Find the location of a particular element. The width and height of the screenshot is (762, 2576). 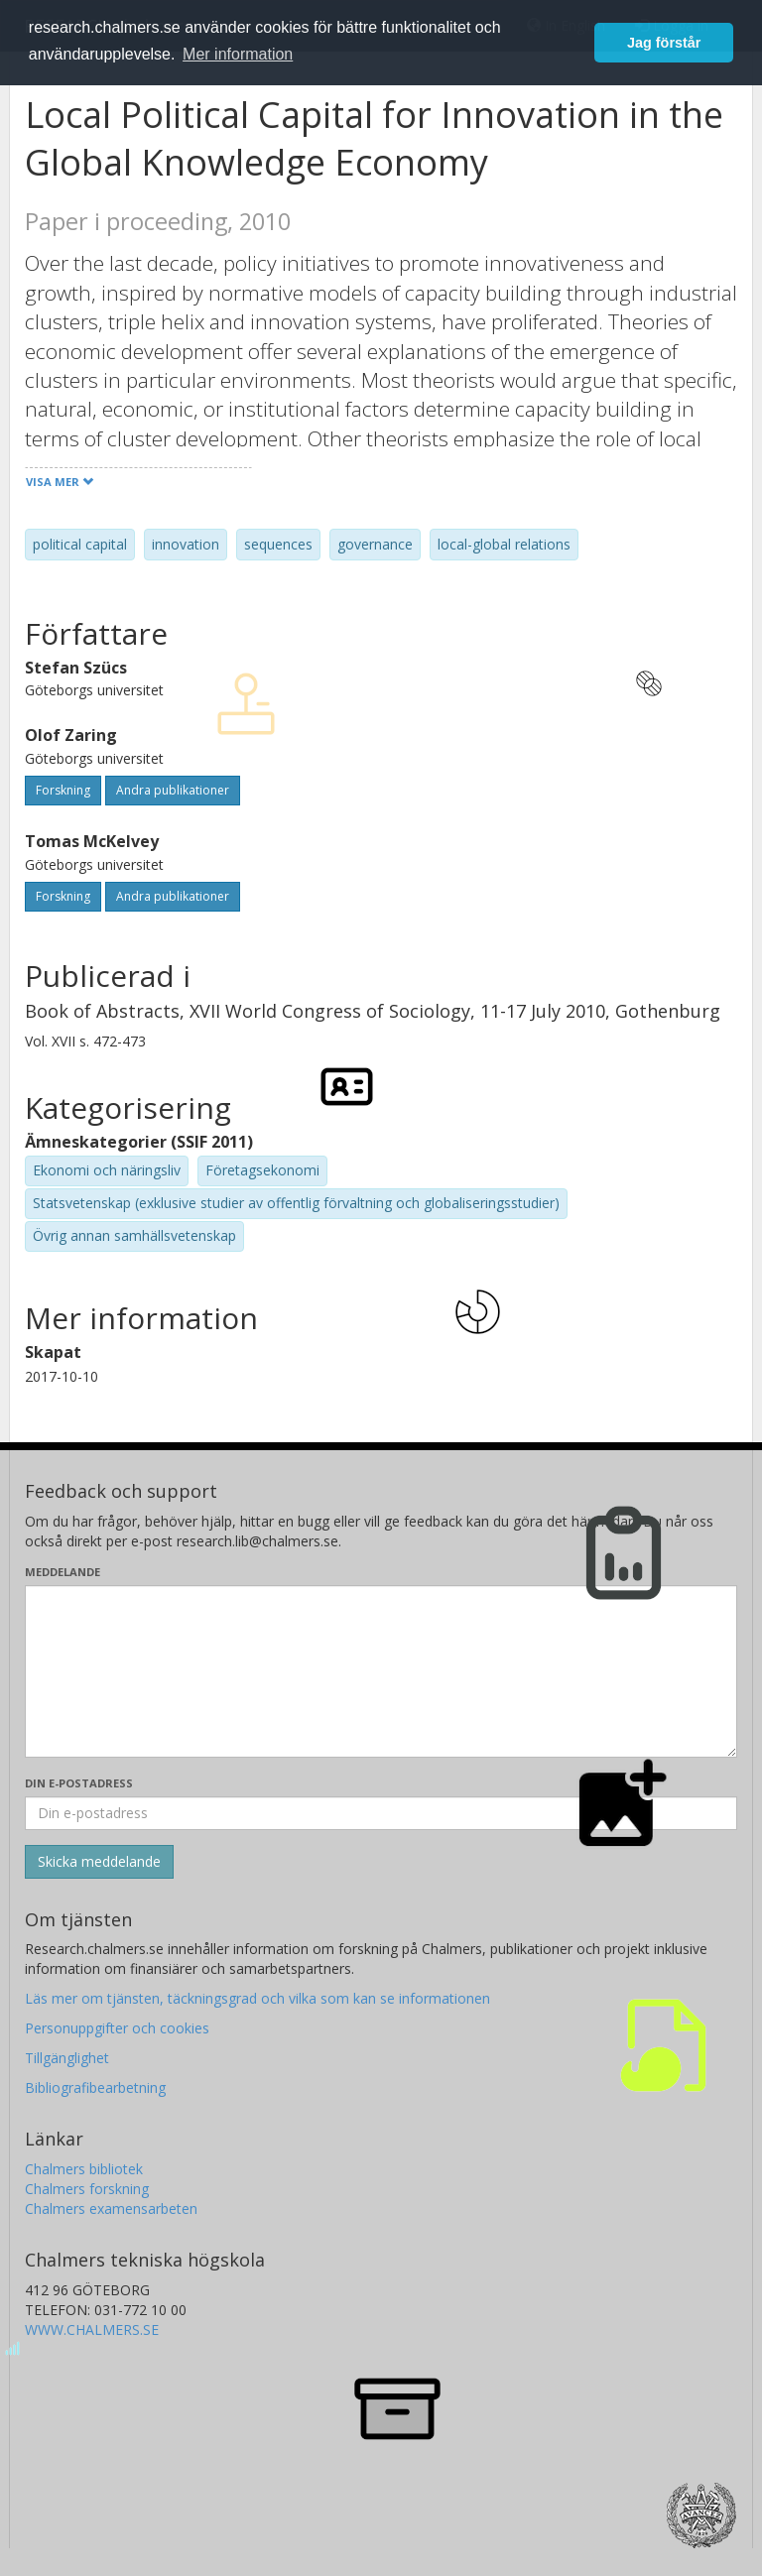

view clipboard with data or statistics is located at coordinates (623, 1552).